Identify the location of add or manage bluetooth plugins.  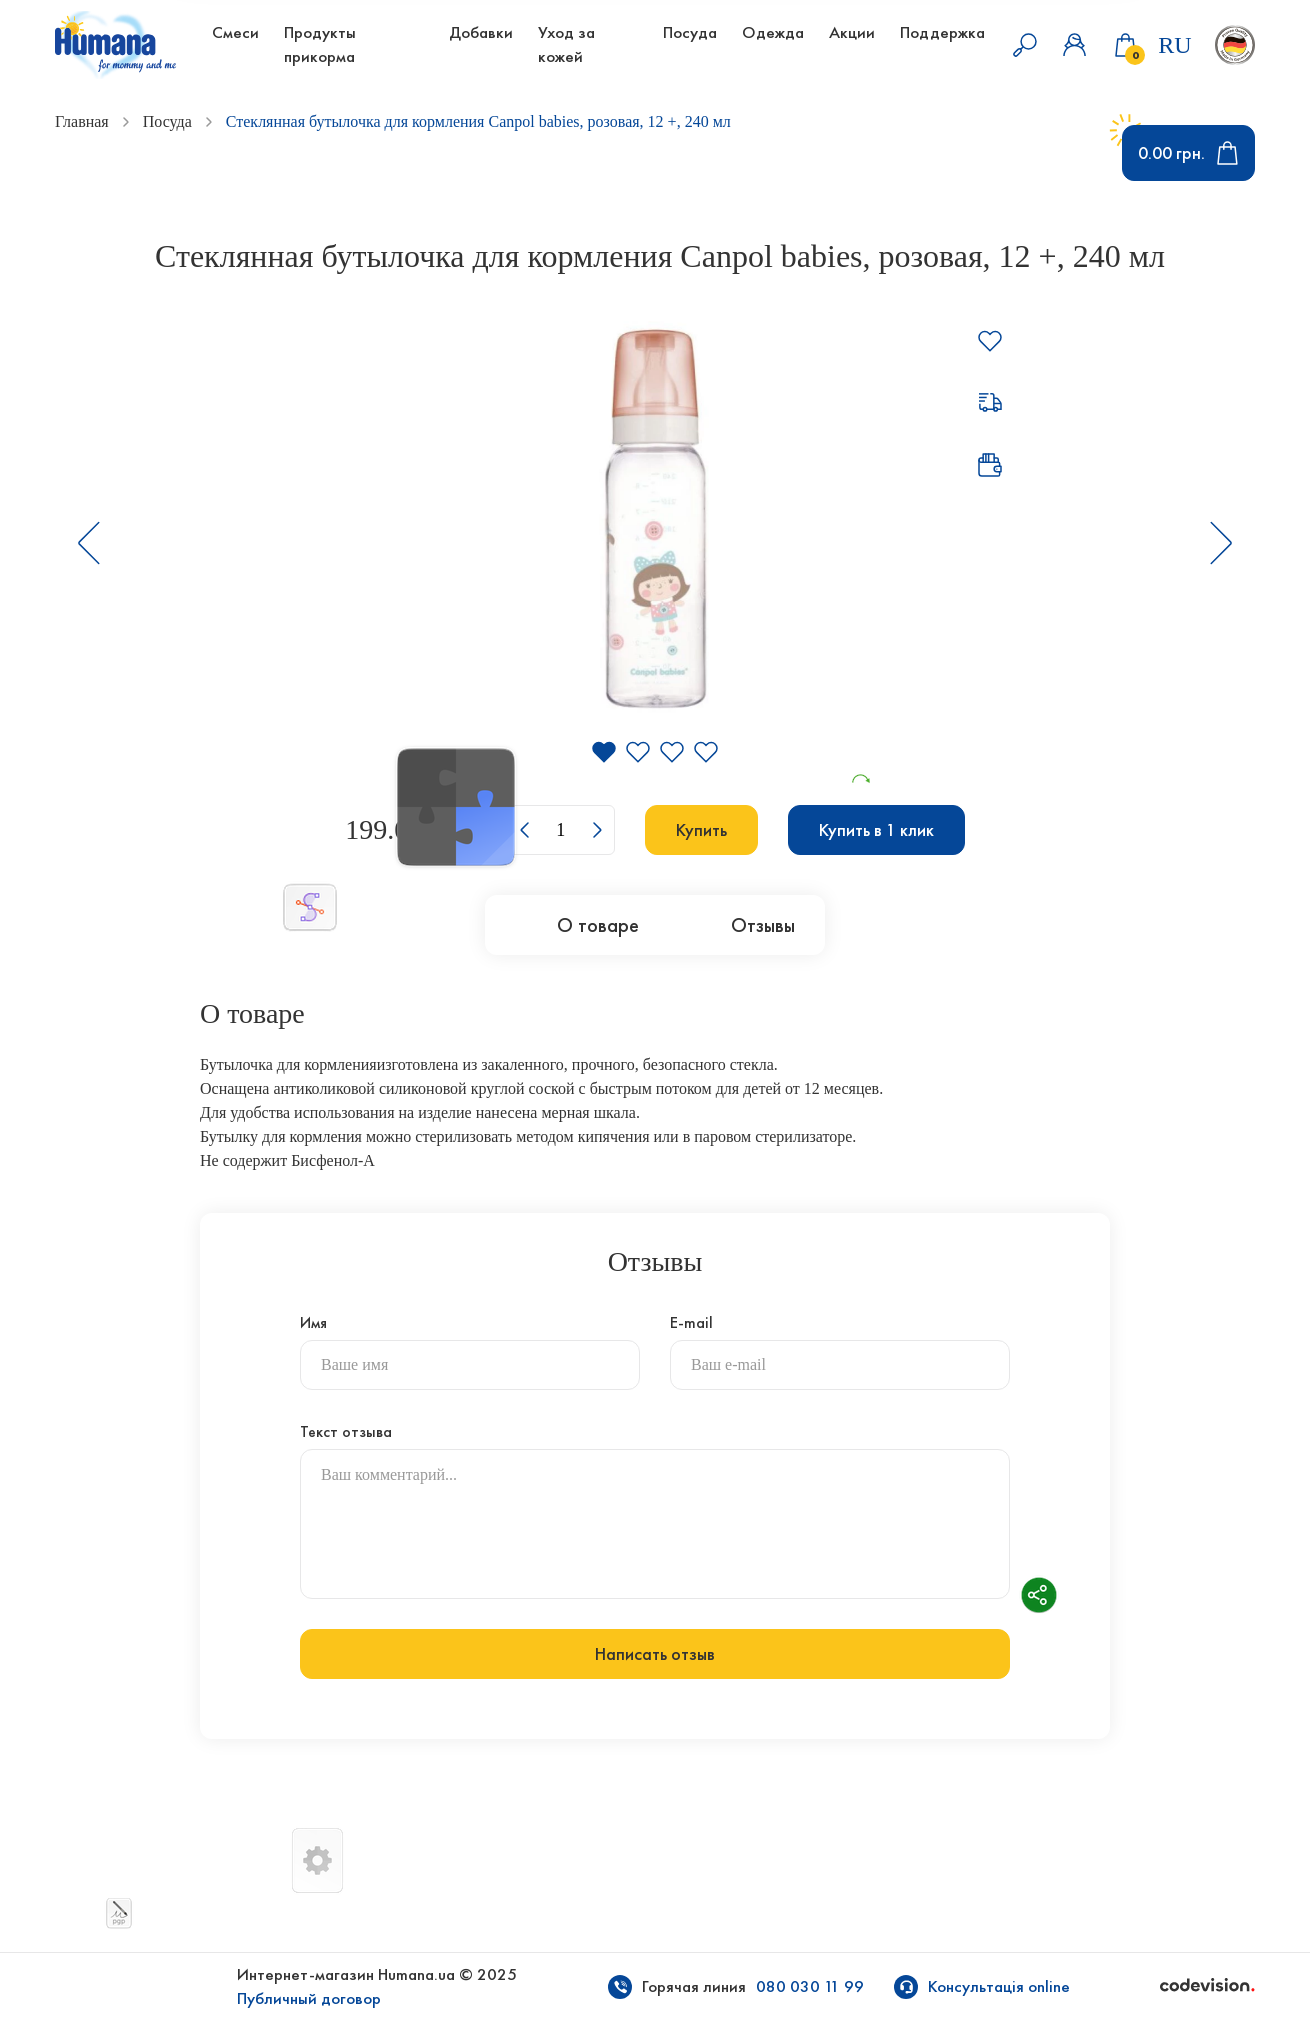
(456, 807).